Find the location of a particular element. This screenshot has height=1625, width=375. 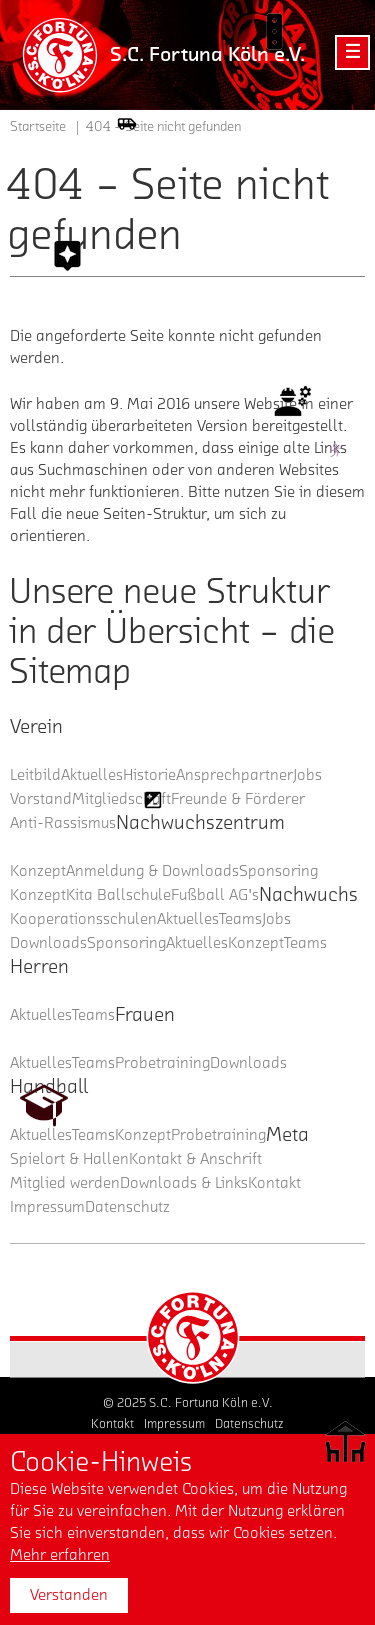

access outdoor deck or patio settings is located at coordinates (345, 1441).